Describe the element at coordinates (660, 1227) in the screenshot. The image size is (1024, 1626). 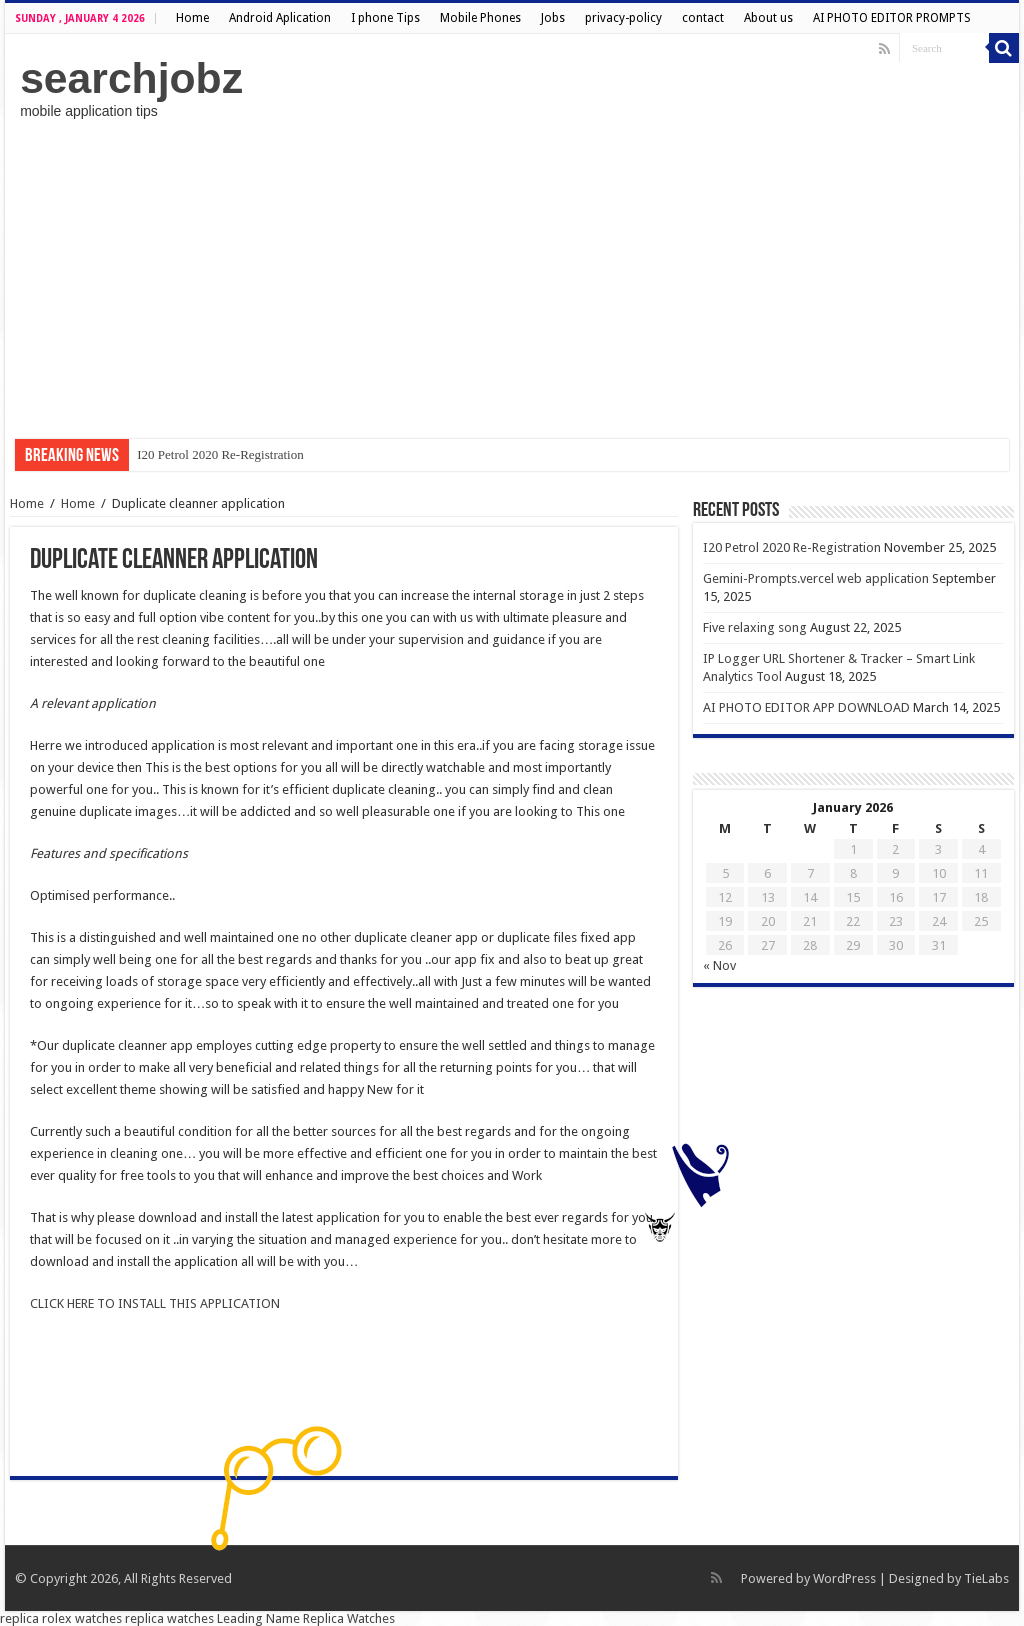
I see `select oni character or avatar` at that location.